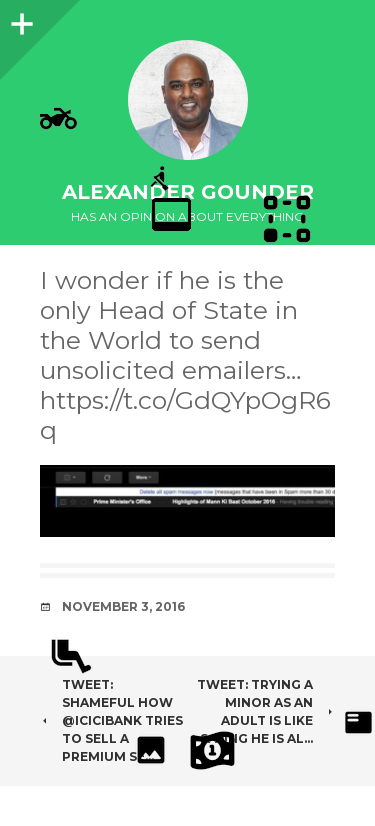 The width and height of the screenshot is (375, 826). Describe the element at coordinates (58, 118) in the screenshot. I see `view motorcycle-friendly routes` at that location.